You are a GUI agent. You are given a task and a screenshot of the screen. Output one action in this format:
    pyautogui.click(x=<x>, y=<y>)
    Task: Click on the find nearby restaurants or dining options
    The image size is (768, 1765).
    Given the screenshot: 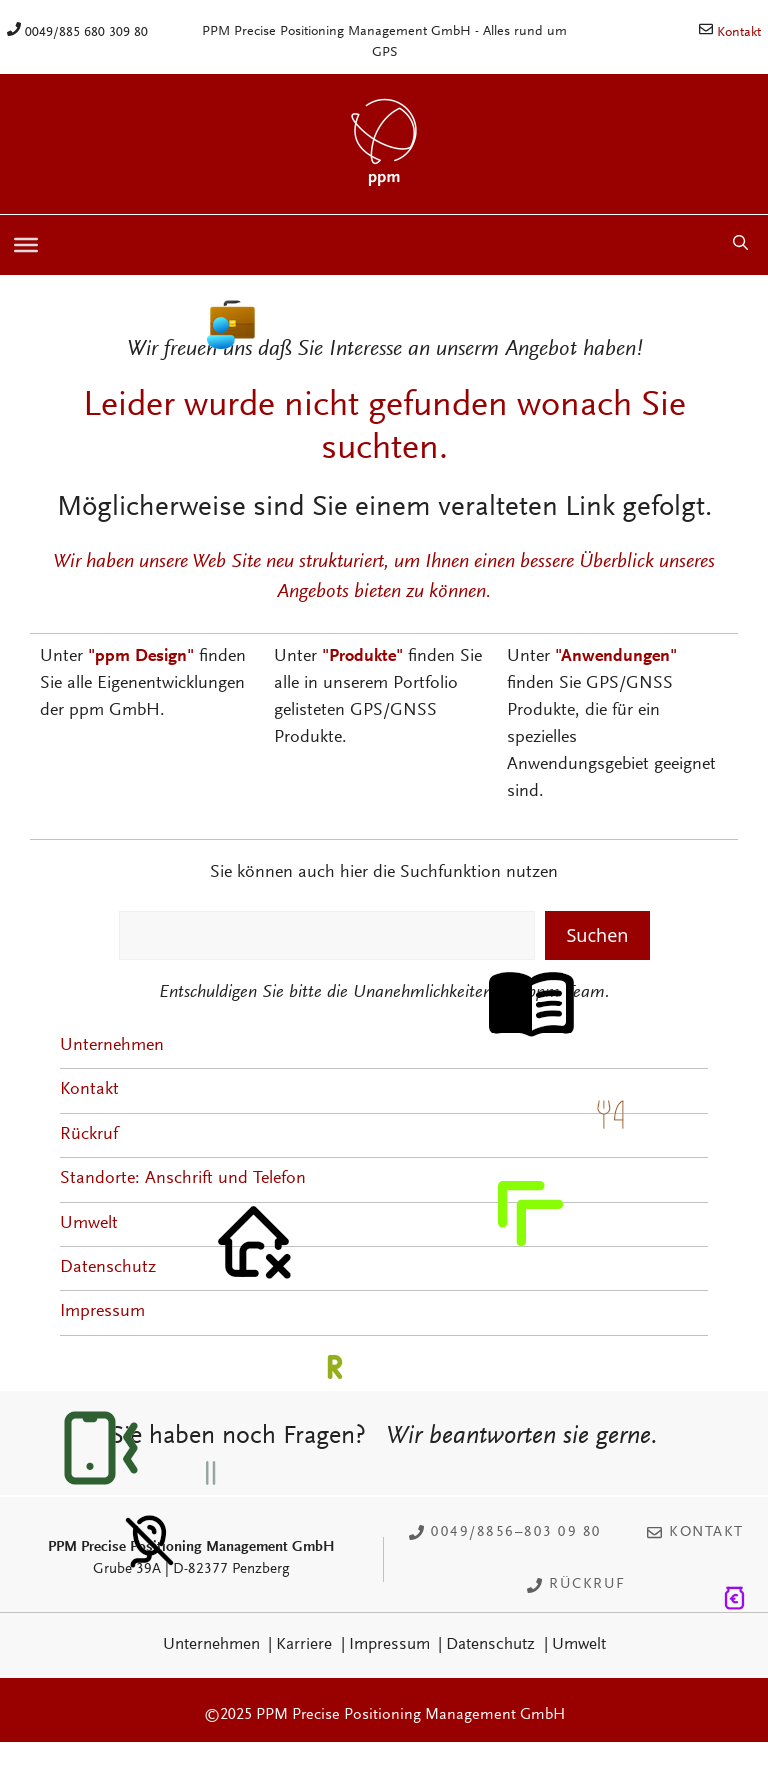 What is the action you would take?
    pyautogui.click(x=611, y=1114)
    